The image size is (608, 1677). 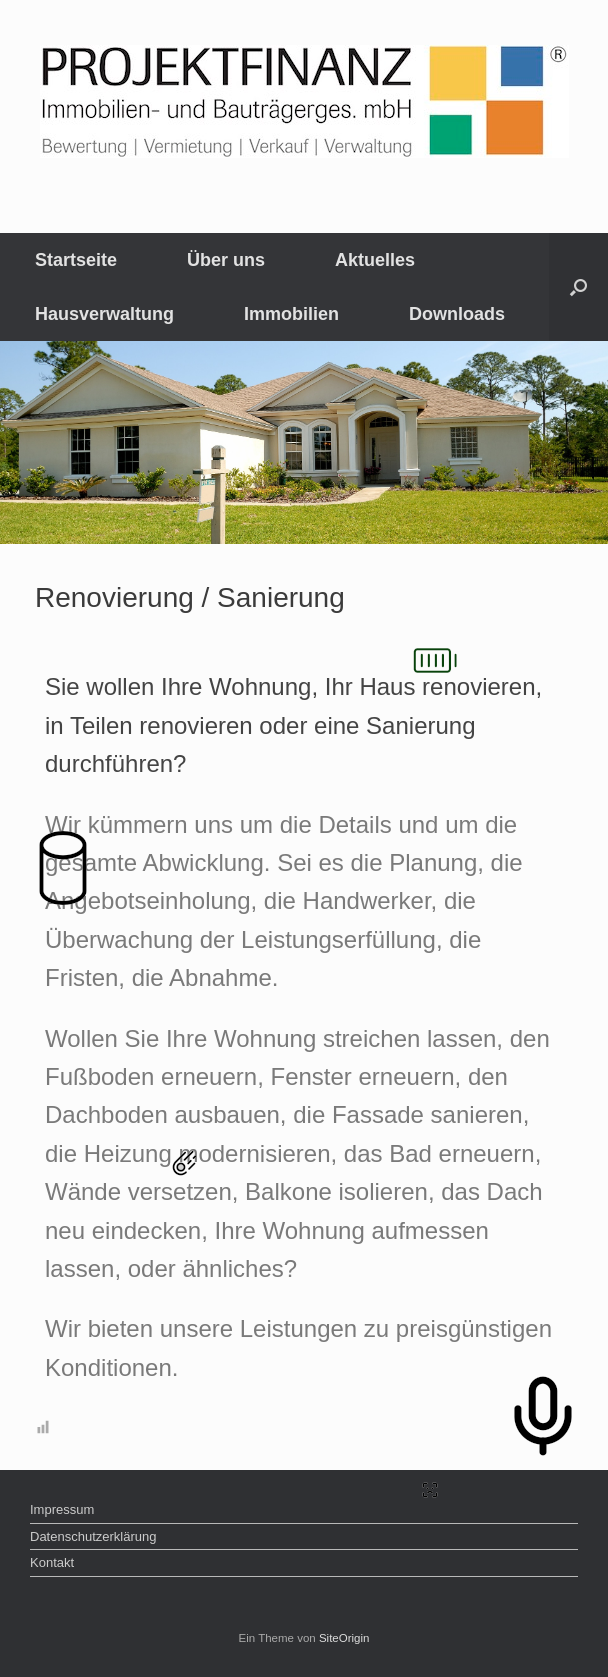 What do you see at coordinates (430, 1490) in the screenshot?
I see `face id authentication failed` at bounding box center [430, 1490].